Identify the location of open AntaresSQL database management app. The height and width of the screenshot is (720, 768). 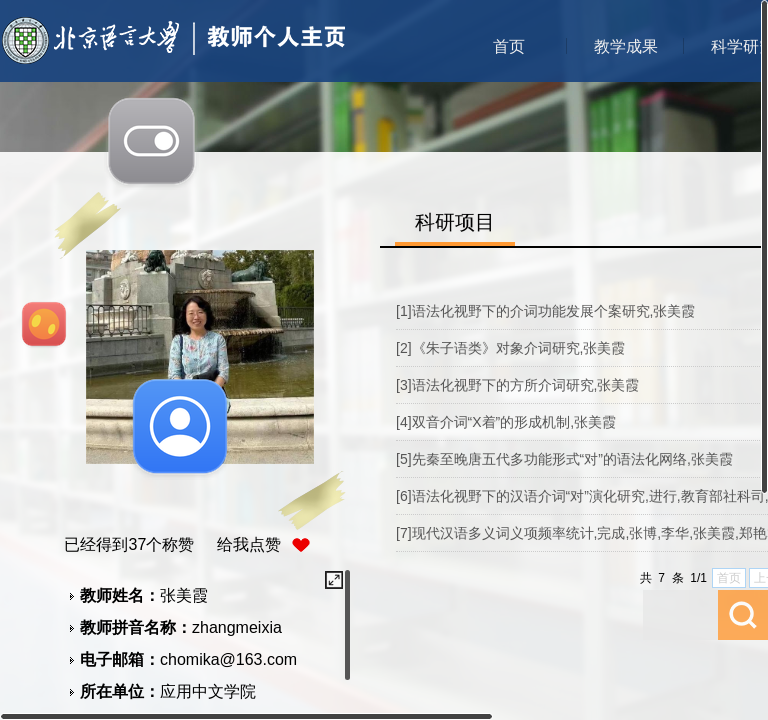
(44, 324).